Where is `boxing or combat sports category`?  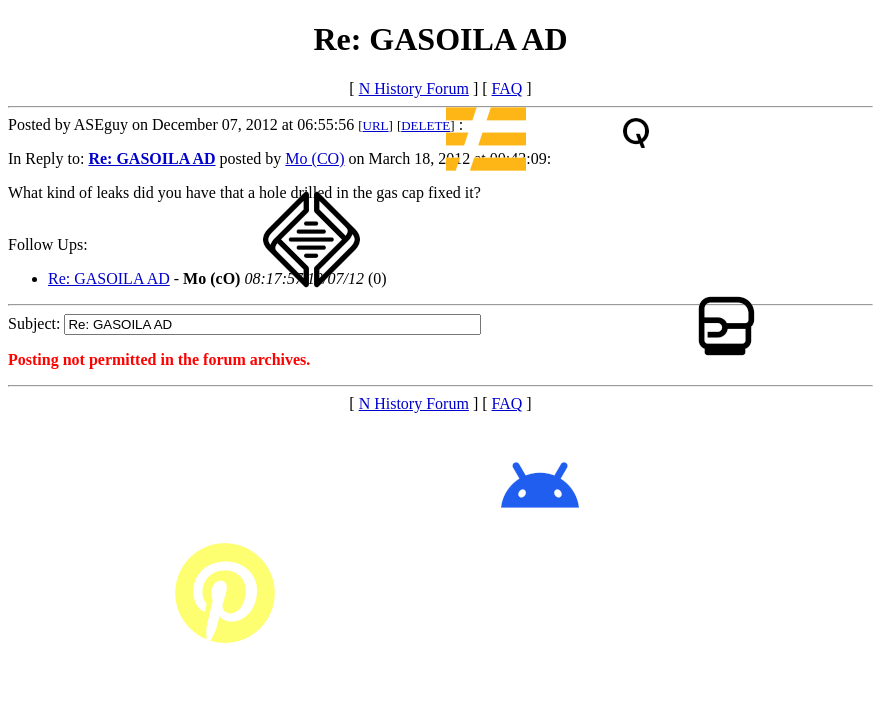 boxing or combat sports category is located at coordinates (725, 326).